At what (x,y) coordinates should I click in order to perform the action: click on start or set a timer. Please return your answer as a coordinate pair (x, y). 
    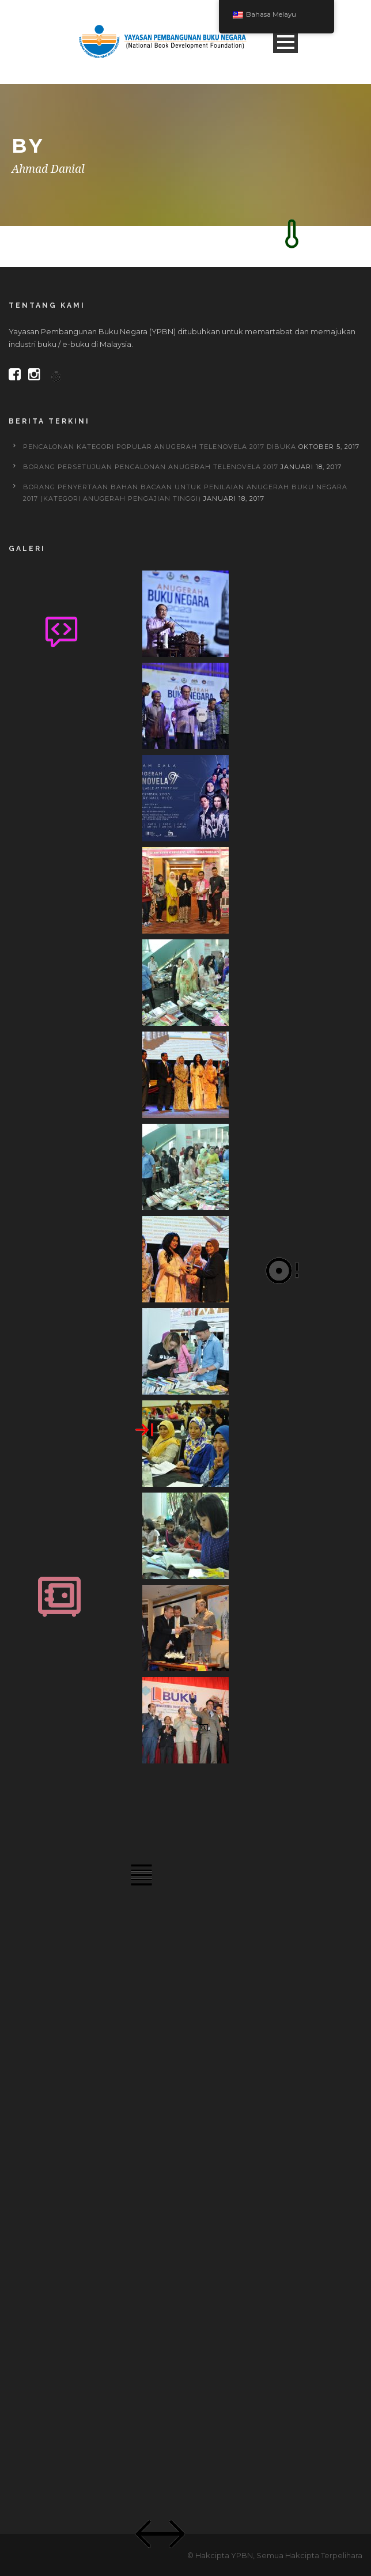
    Looking at the image, I should click on (56, 376).